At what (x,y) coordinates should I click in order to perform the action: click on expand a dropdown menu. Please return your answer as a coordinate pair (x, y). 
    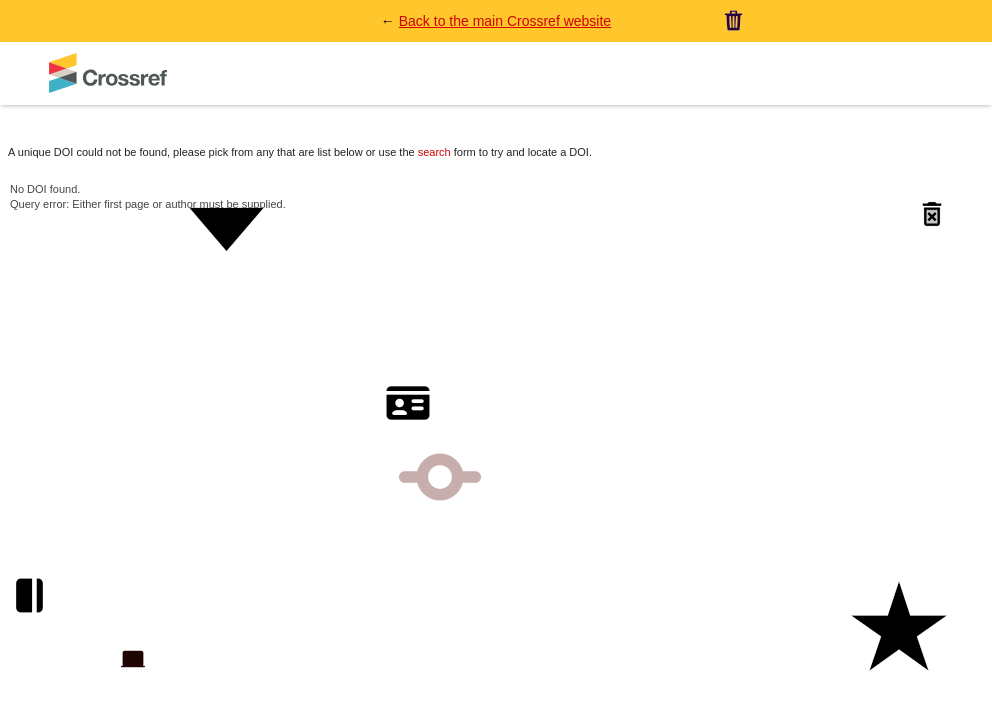
    Looking at the image, I should click on (226, 229).